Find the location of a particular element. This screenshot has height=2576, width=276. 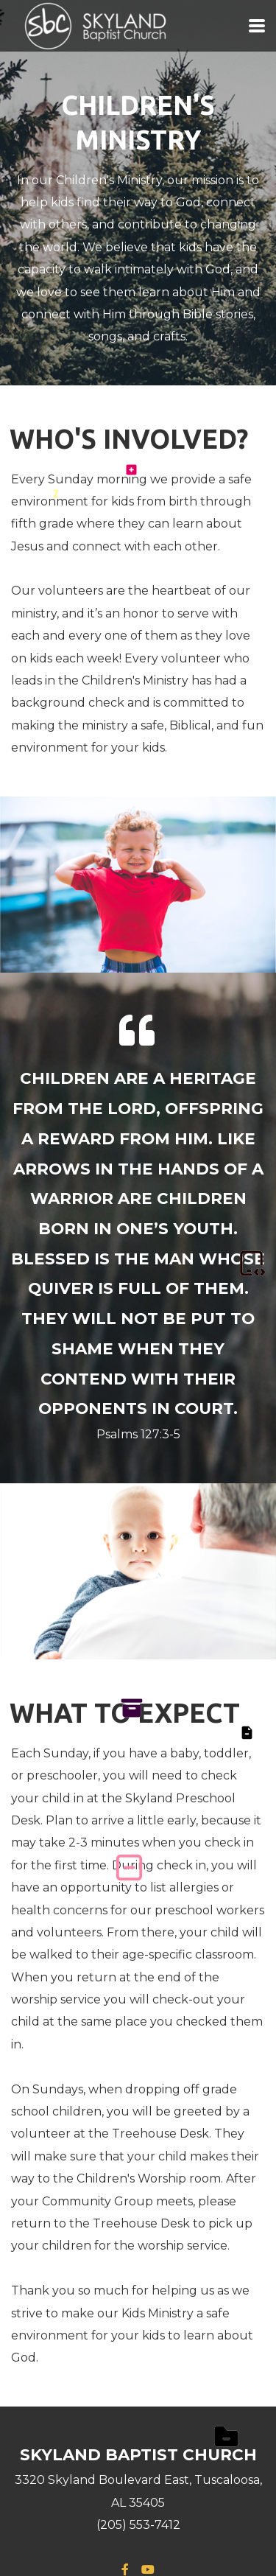

access code editor on tablet device is located at coordinates (251, 1263).